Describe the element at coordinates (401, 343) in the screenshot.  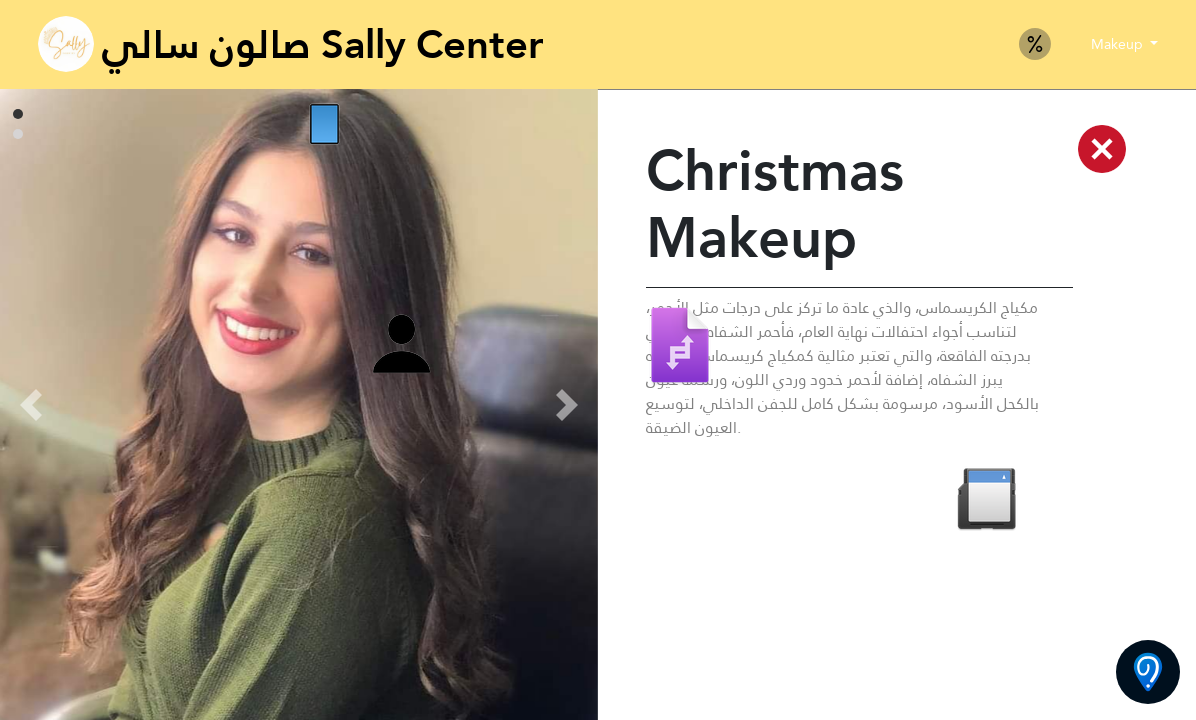
I see `view user profile` at that location.